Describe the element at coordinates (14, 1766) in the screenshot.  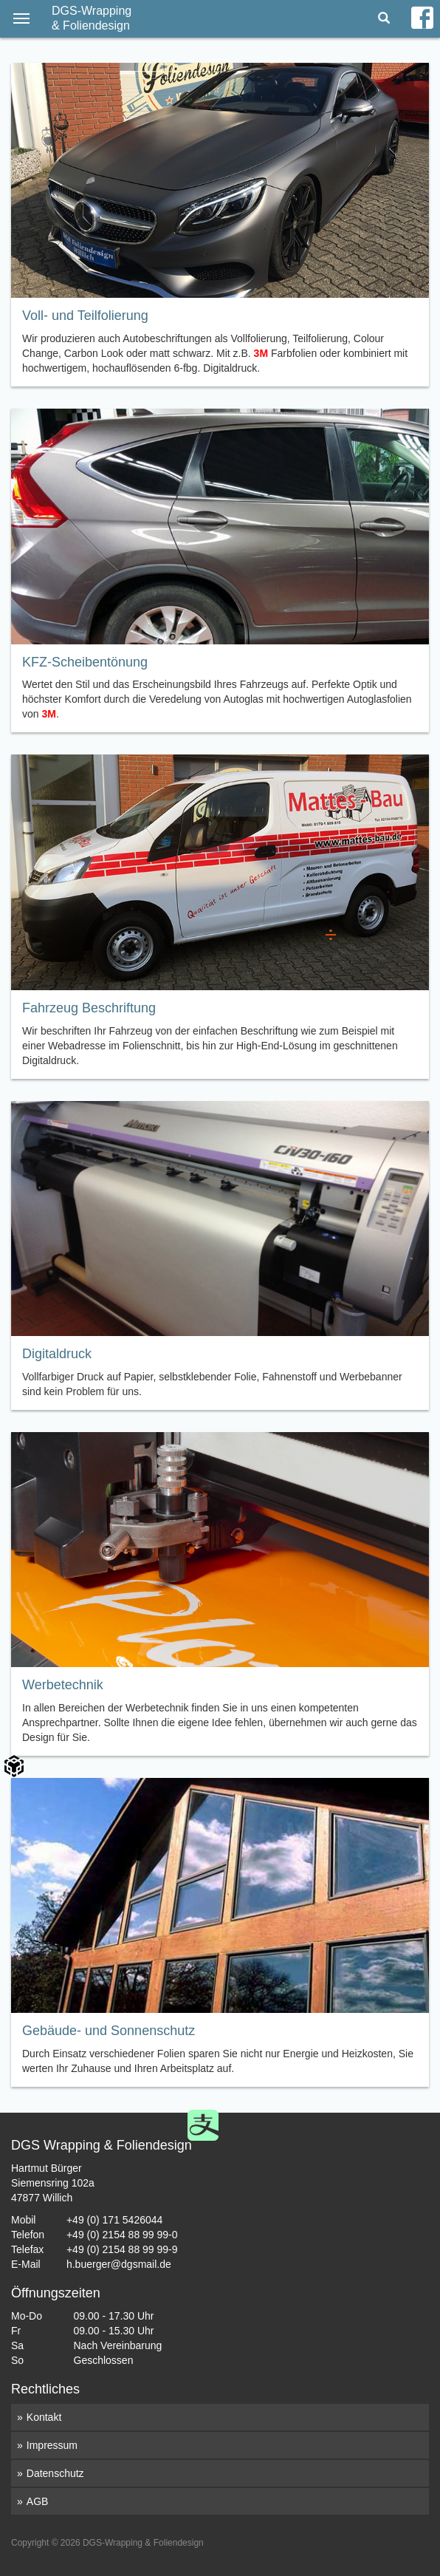
I see `bnb chain logo` at that location.